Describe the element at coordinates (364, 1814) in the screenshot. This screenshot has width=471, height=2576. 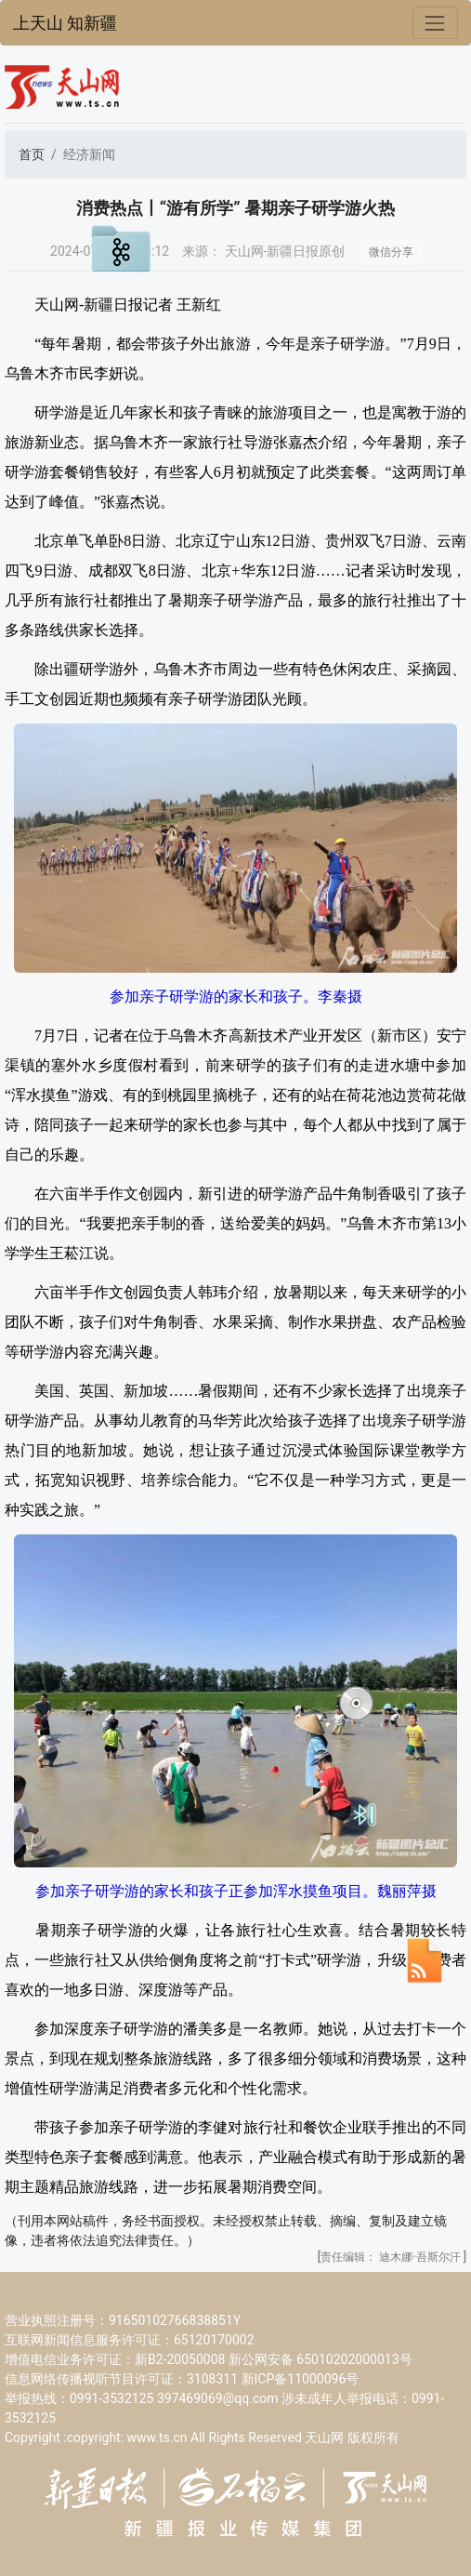
I see `view bluetooth device battery status` at that location.